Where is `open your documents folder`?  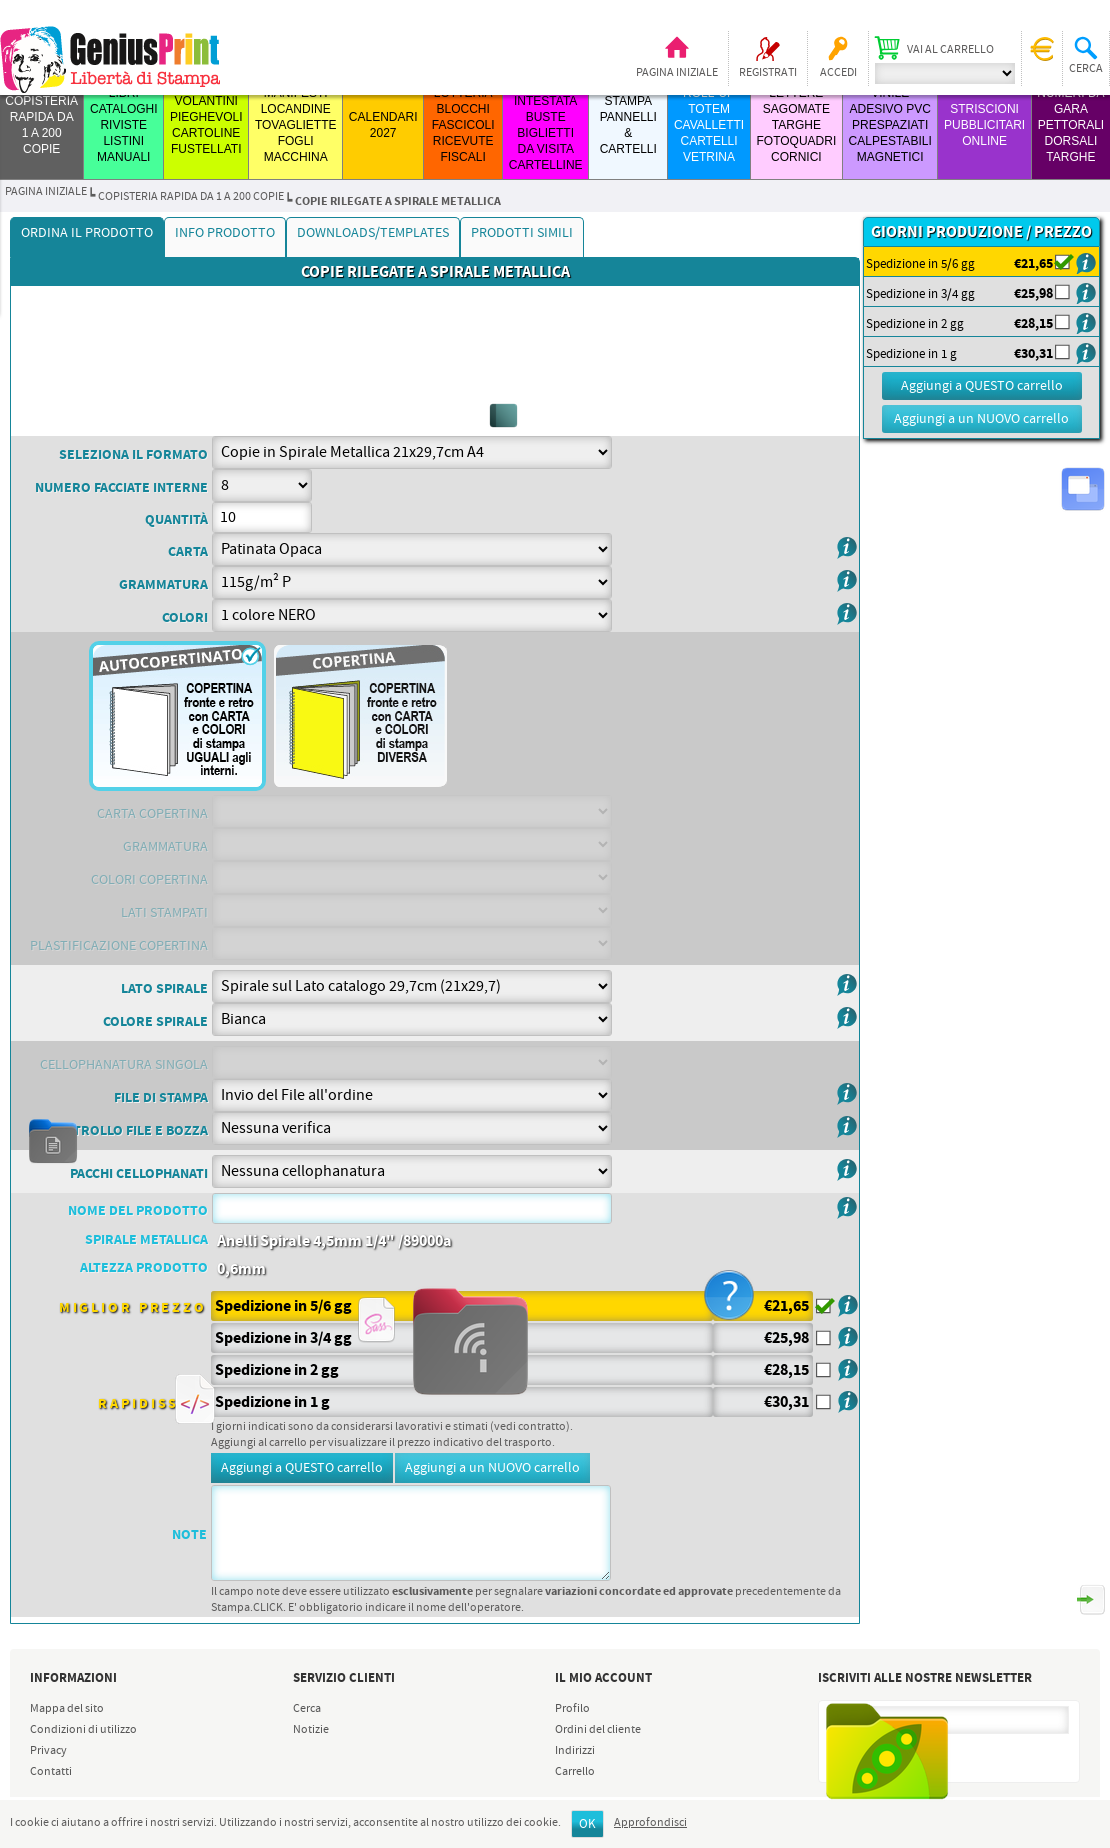
open your documents folder is located at coordinates (53, 1141).